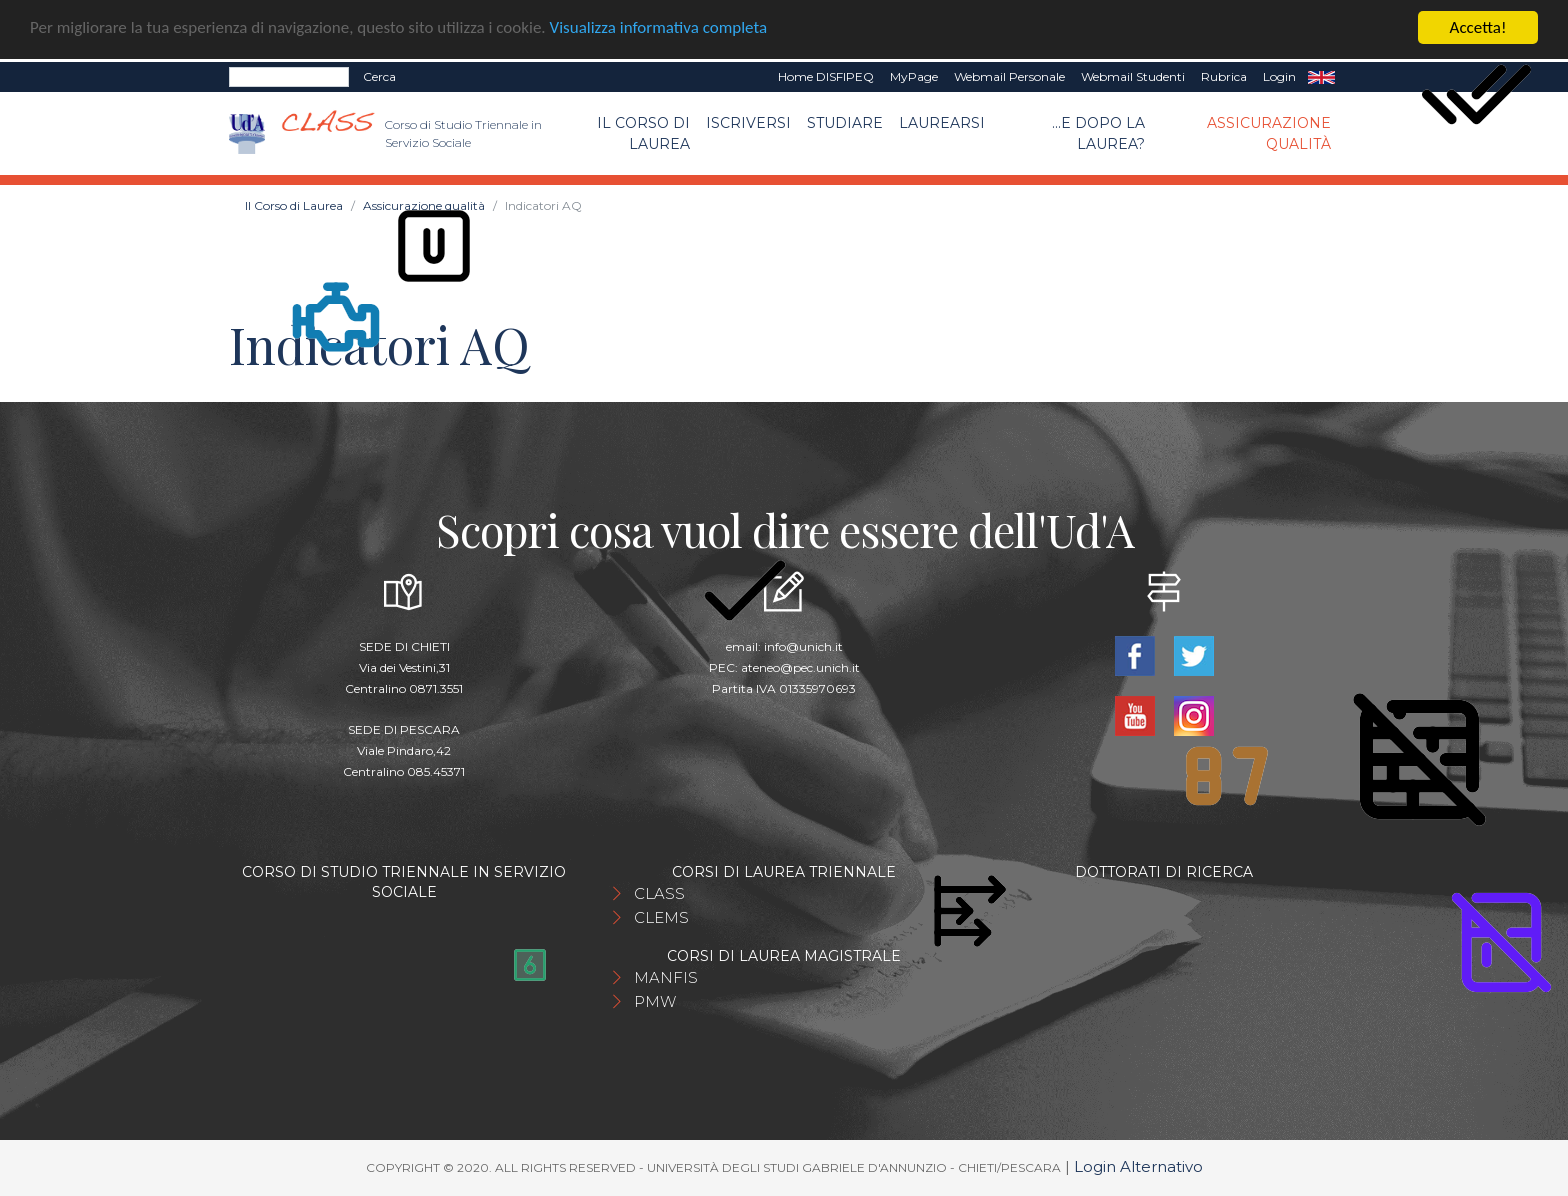 The height and width of the screenshot is (1196, 1568). What do you see at coordinates (1227, 776) in the screenshot?
I see `displays the number 87 as a badge or count indicator` at bounding box center [1227, 776].